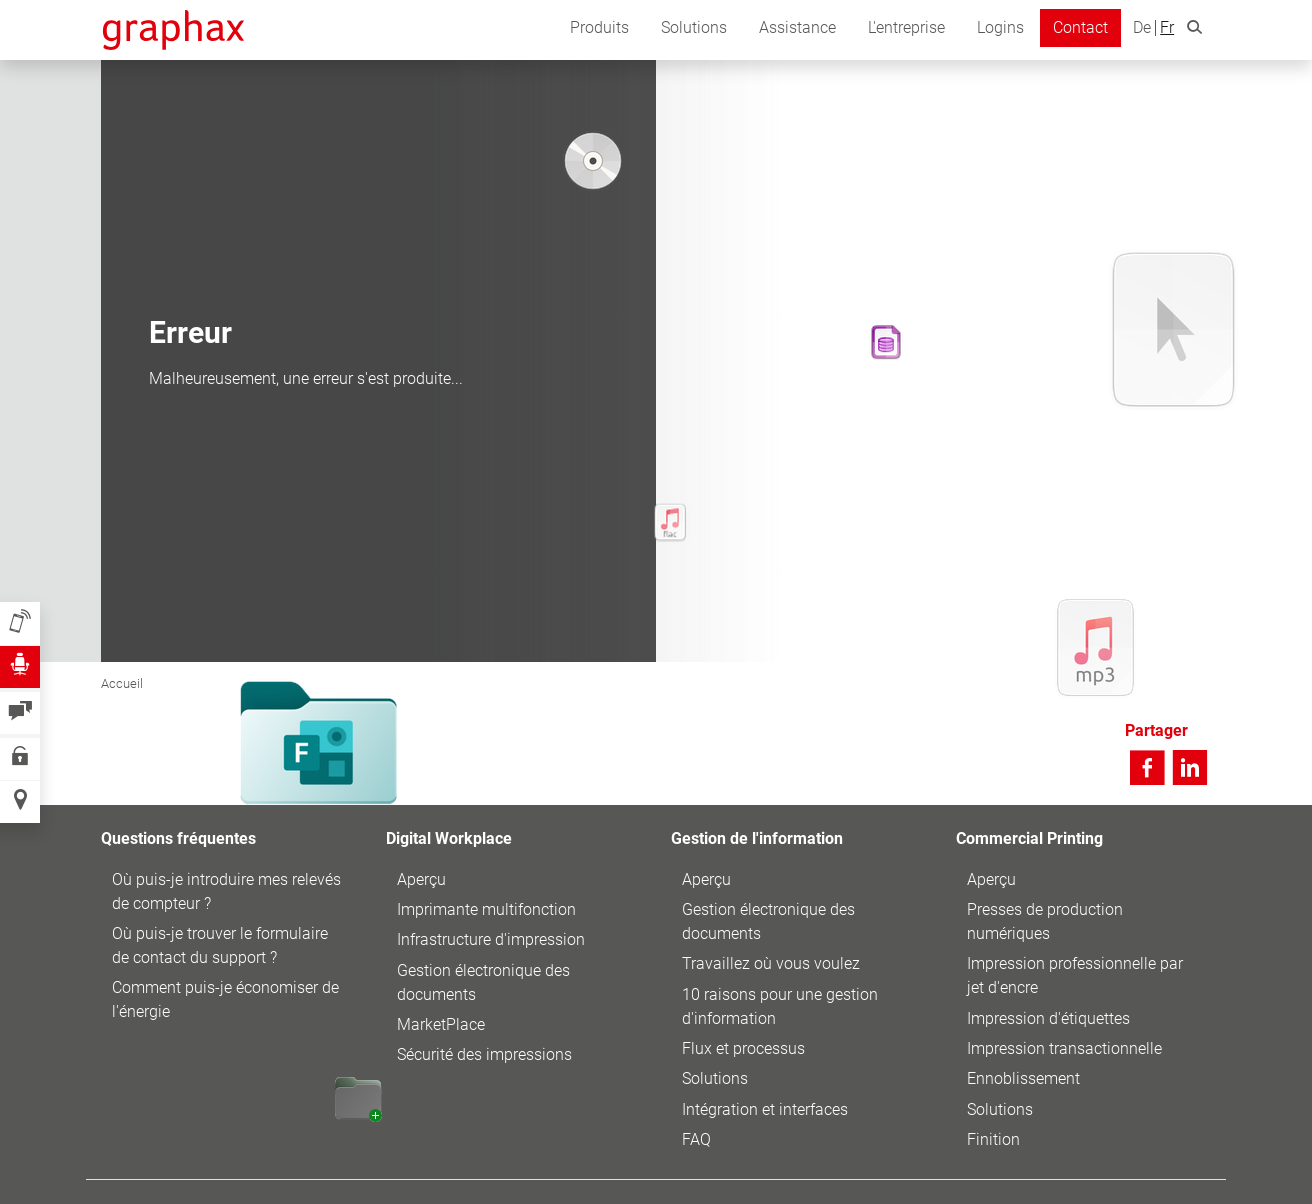 The height and width of the screenshot is (1204, 1312). Describe the element at coordinates (358, 1098) in the screenshot. I see `create a new folder` at that location.